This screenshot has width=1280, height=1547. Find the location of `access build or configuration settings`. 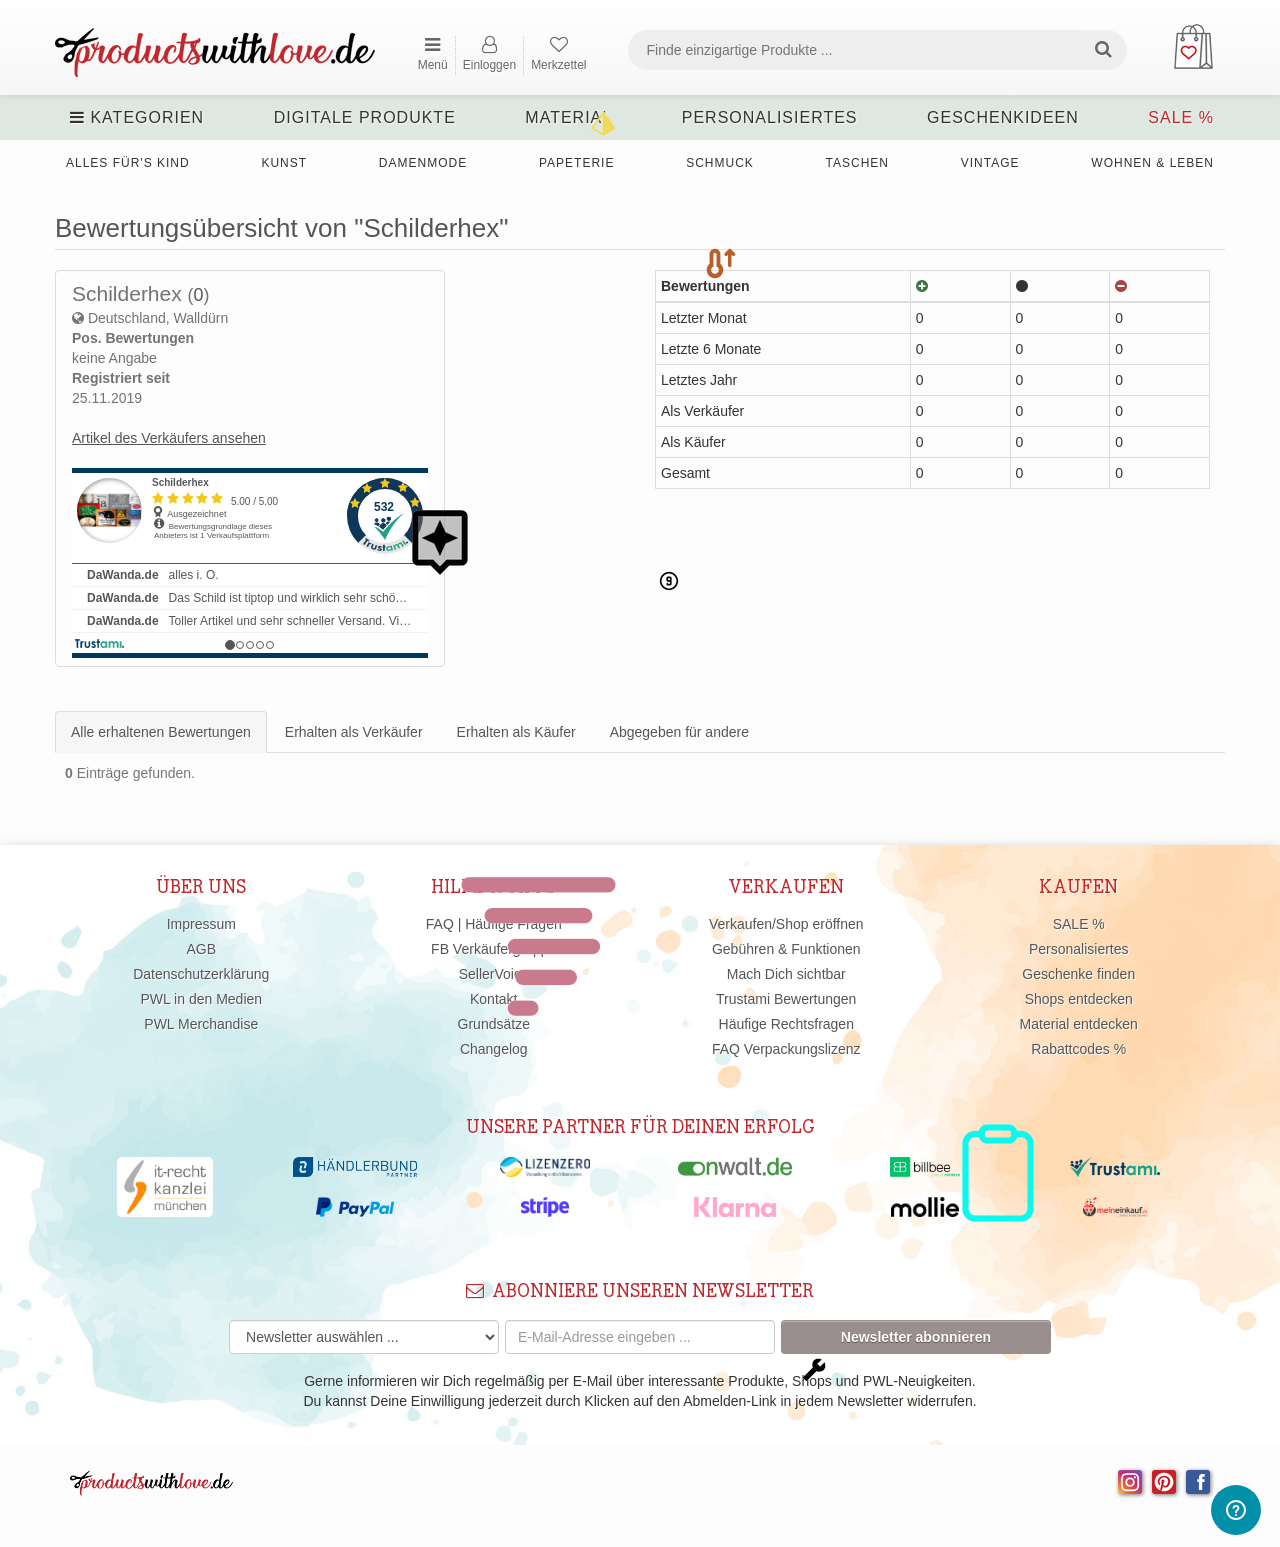

access build or configuration settings is located at coordinates (814, 1370).